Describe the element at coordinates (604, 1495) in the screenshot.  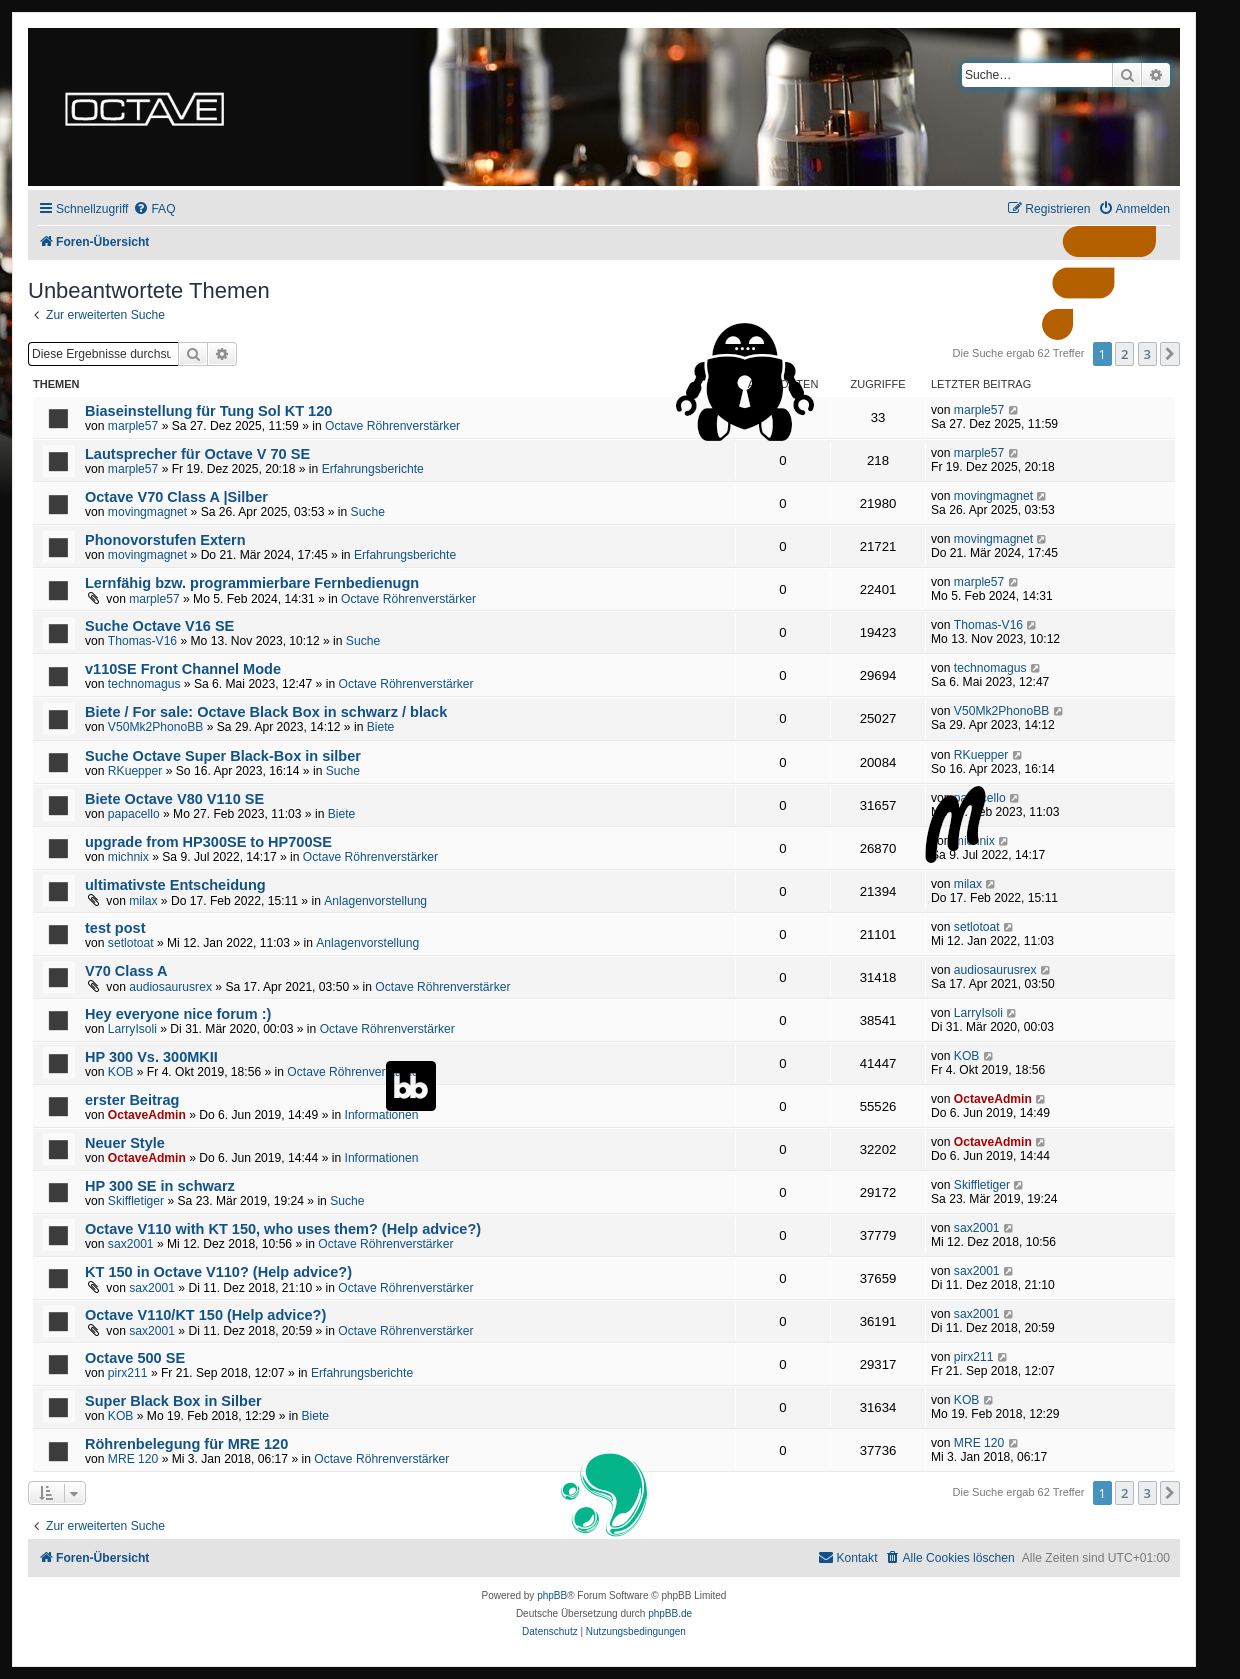
I see `mercurial version control system logo` at that location.